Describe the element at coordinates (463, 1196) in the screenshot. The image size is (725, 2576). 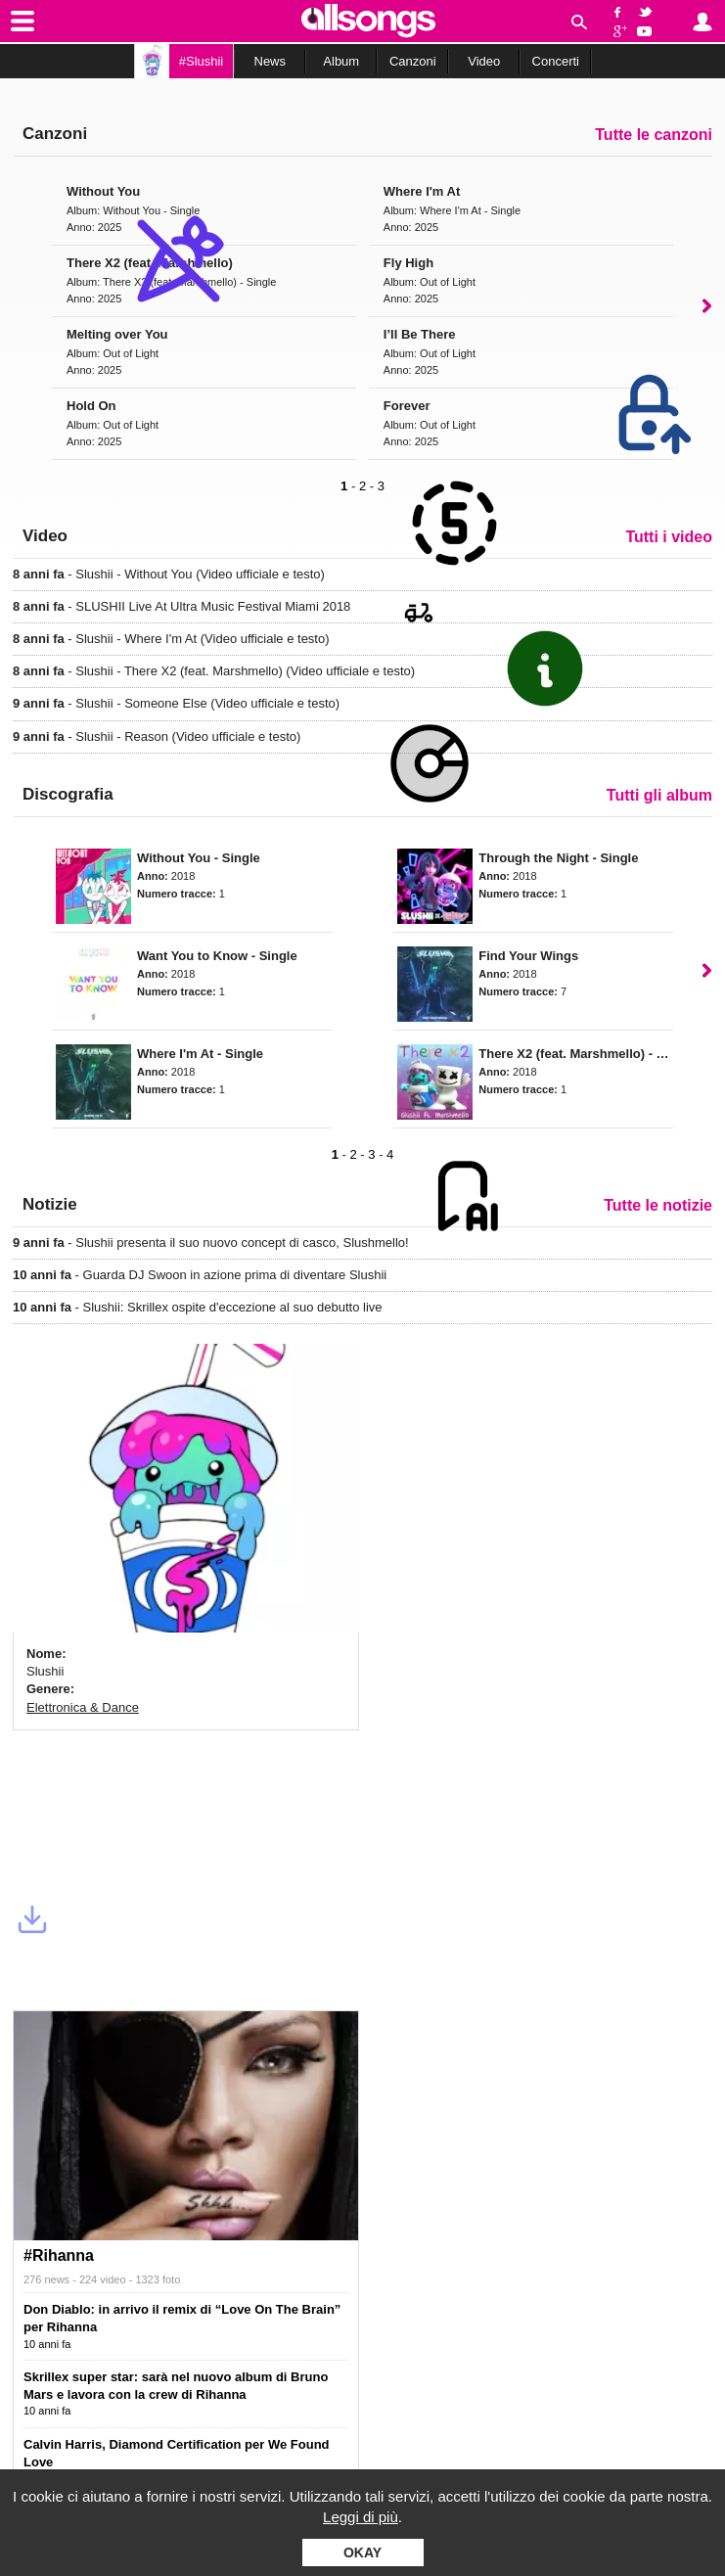
I see `access AI-powered bookmarks` at that location.